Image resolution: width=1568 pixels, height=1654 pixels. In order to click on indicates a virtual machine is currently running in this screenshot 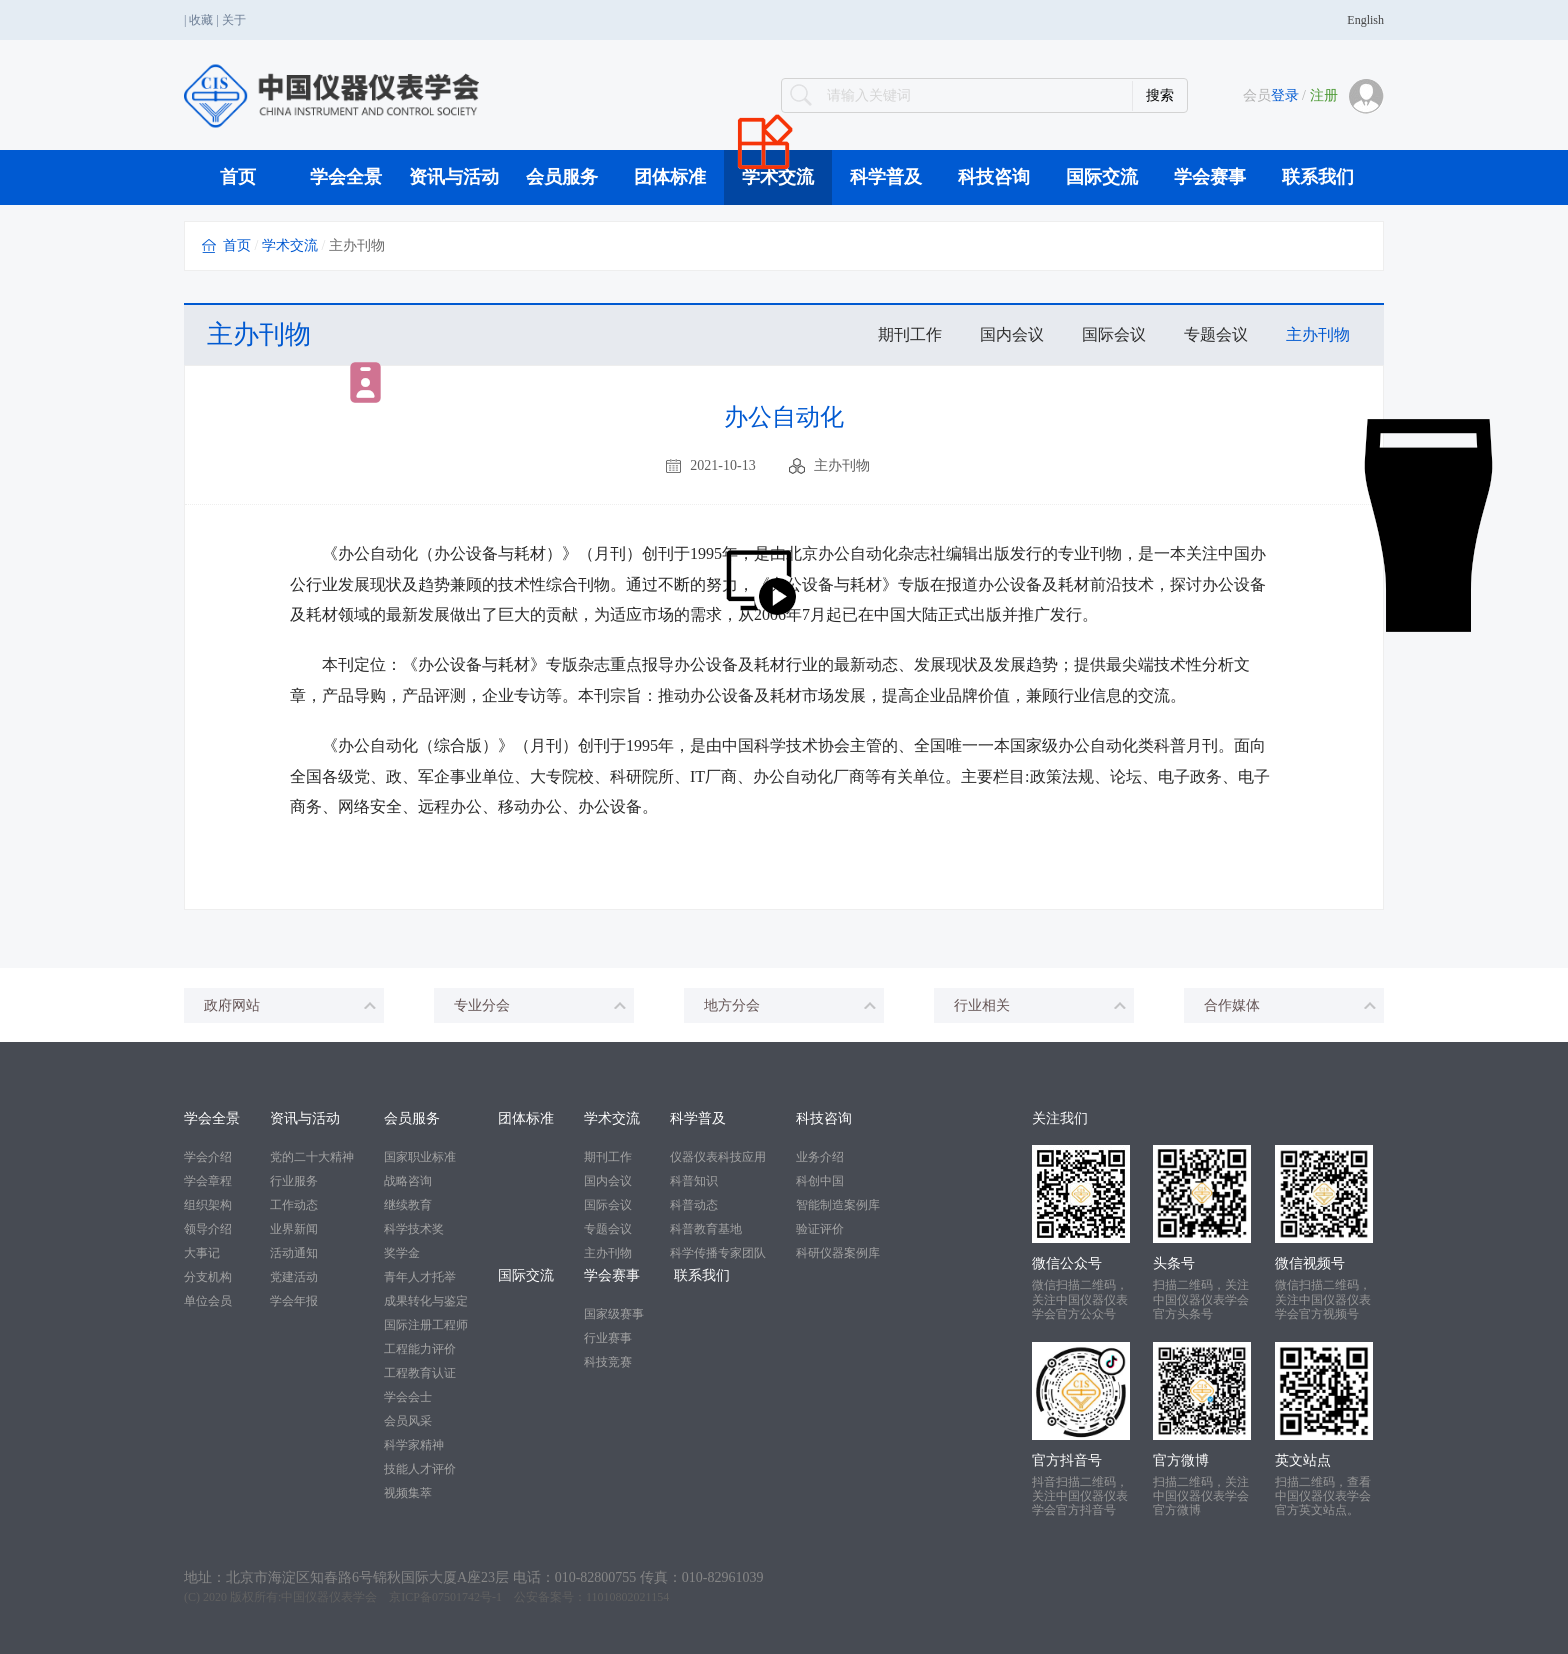, I will do `click(759, 578)`.